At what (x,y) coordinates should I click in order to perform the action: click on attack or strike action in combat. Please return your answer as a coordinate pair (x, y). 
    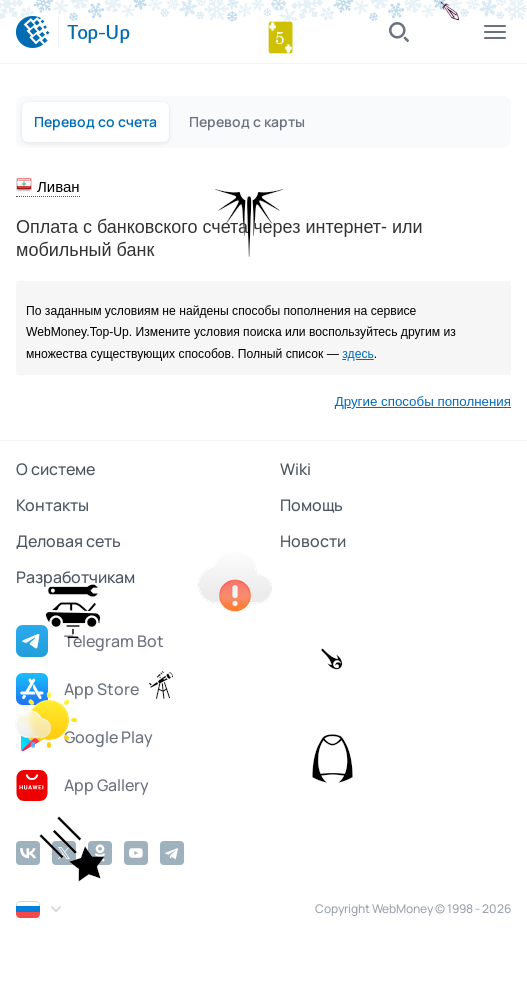
    Looking at the image, I should click on (450, 11).